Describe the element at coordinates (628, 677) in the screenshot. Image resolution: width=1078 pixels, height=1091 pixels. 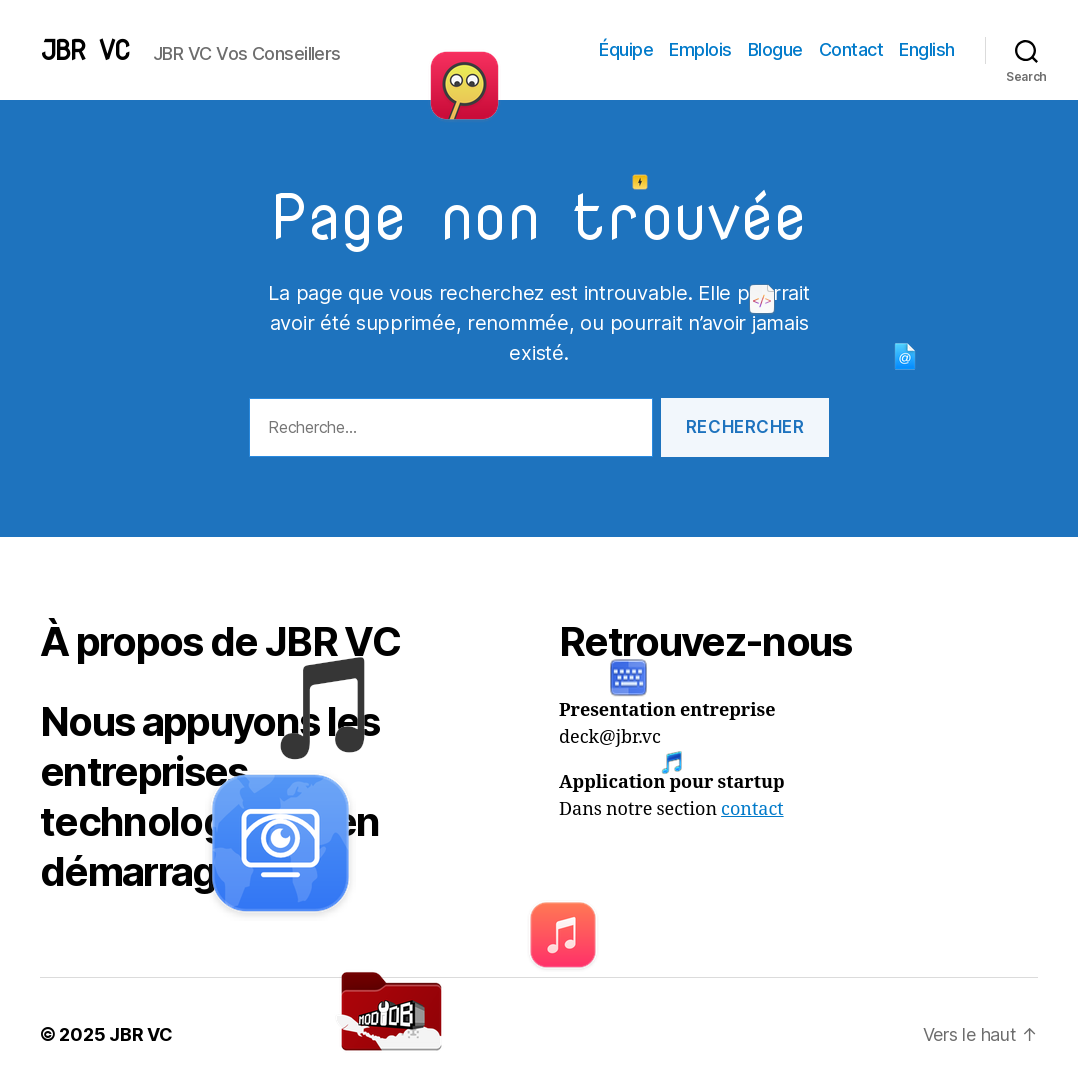
I see `access keyboard and input device settings` at that location.